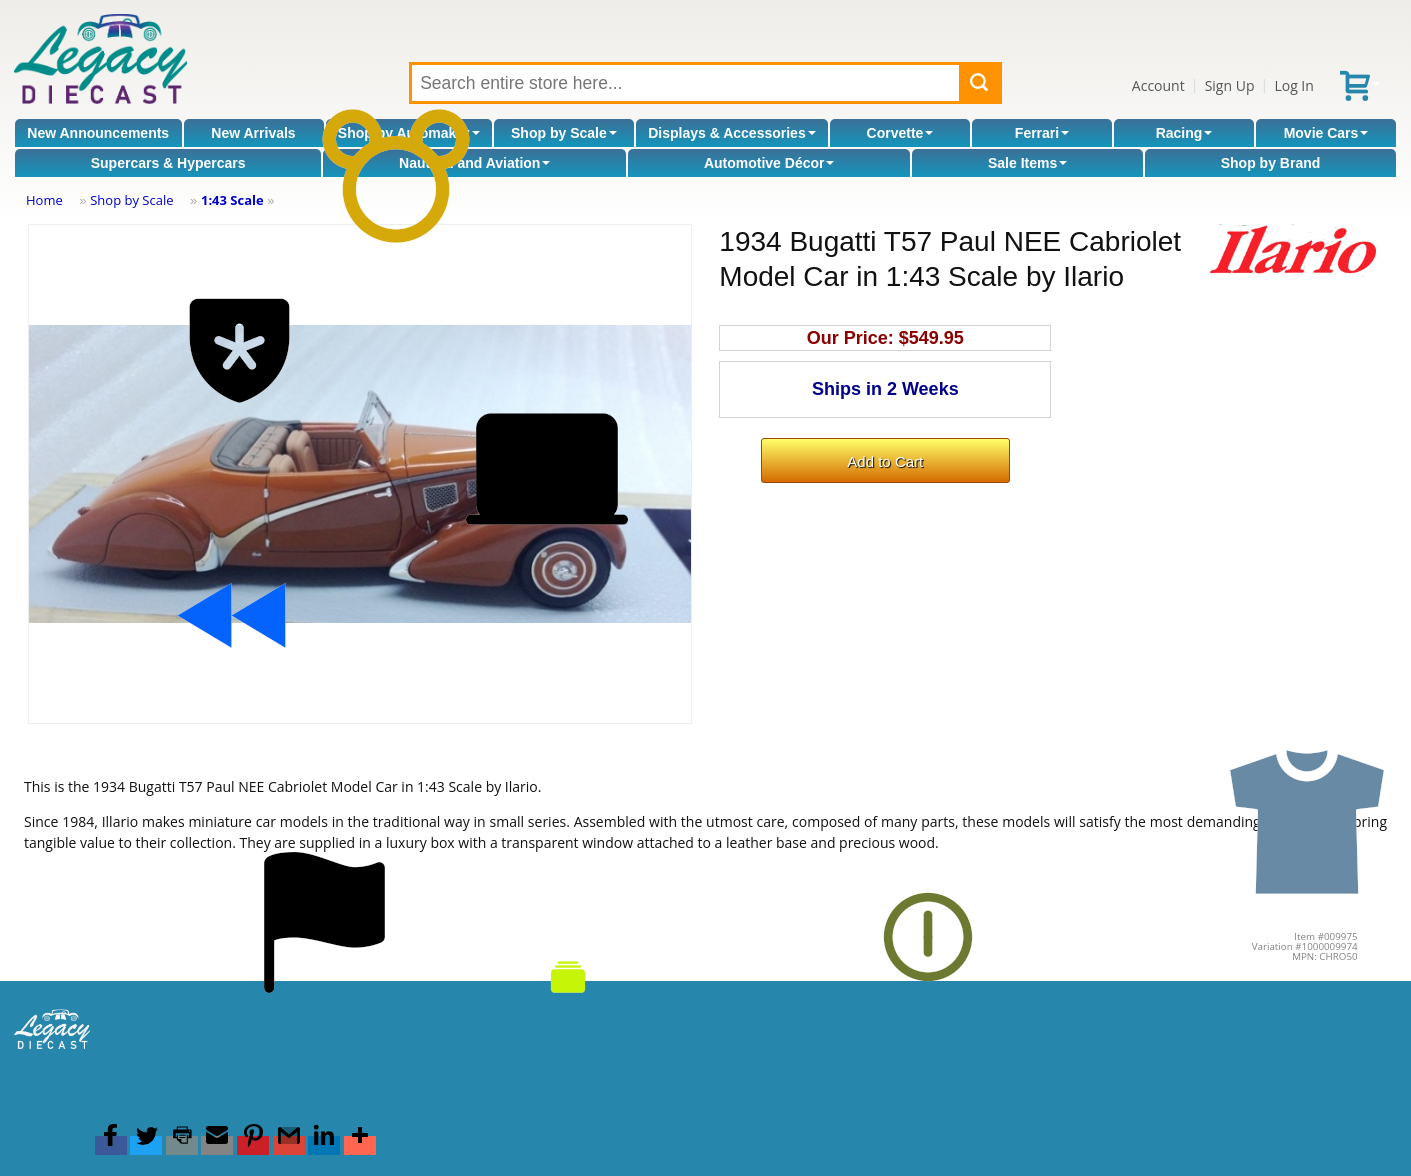  I want to click on access disney-related content or apps, so click(396, 176).